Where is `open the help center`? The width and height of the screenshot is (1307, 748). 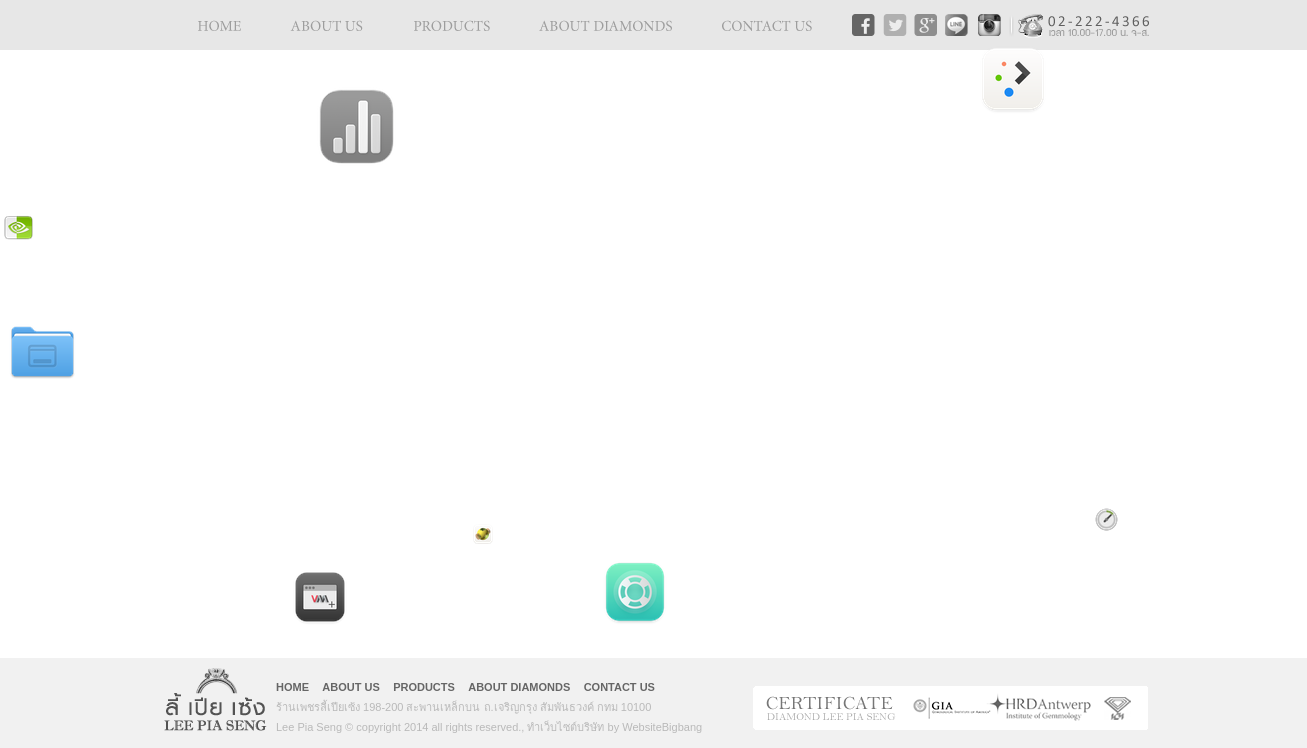
open the help center is located at coordinates (635, 592).